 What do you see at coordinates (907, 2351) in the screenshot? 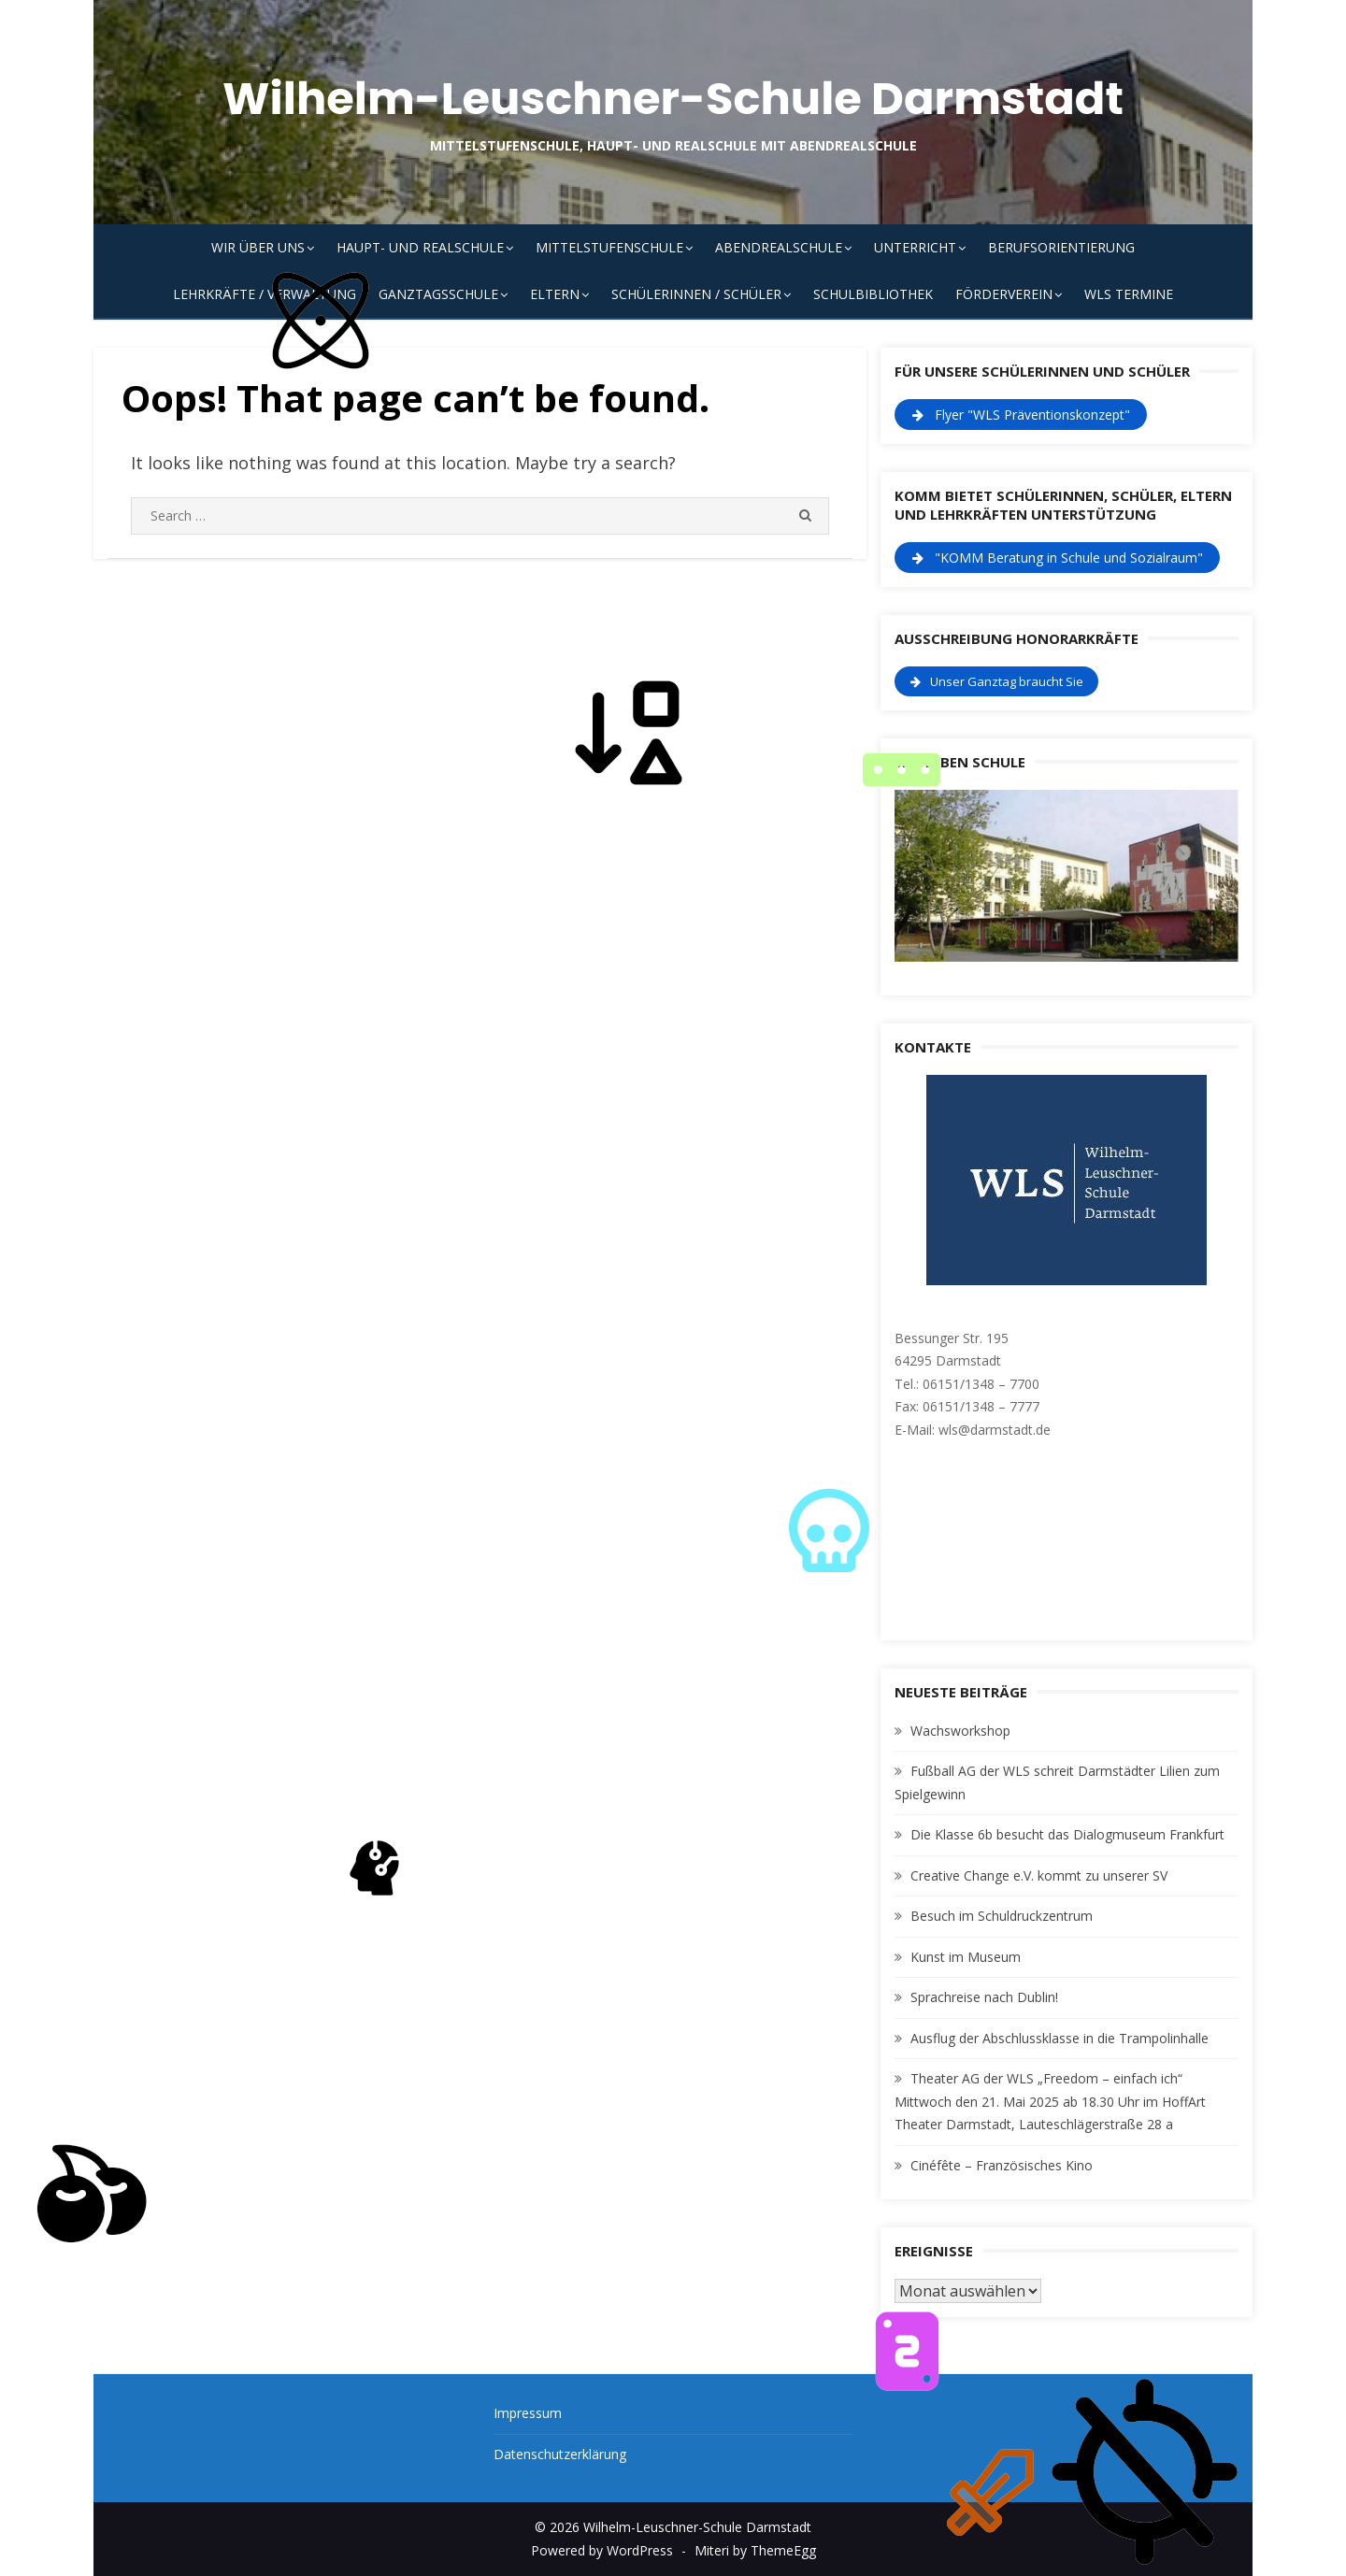
I see `a playing card showing the number 2` at bounding box center [907, 2351].